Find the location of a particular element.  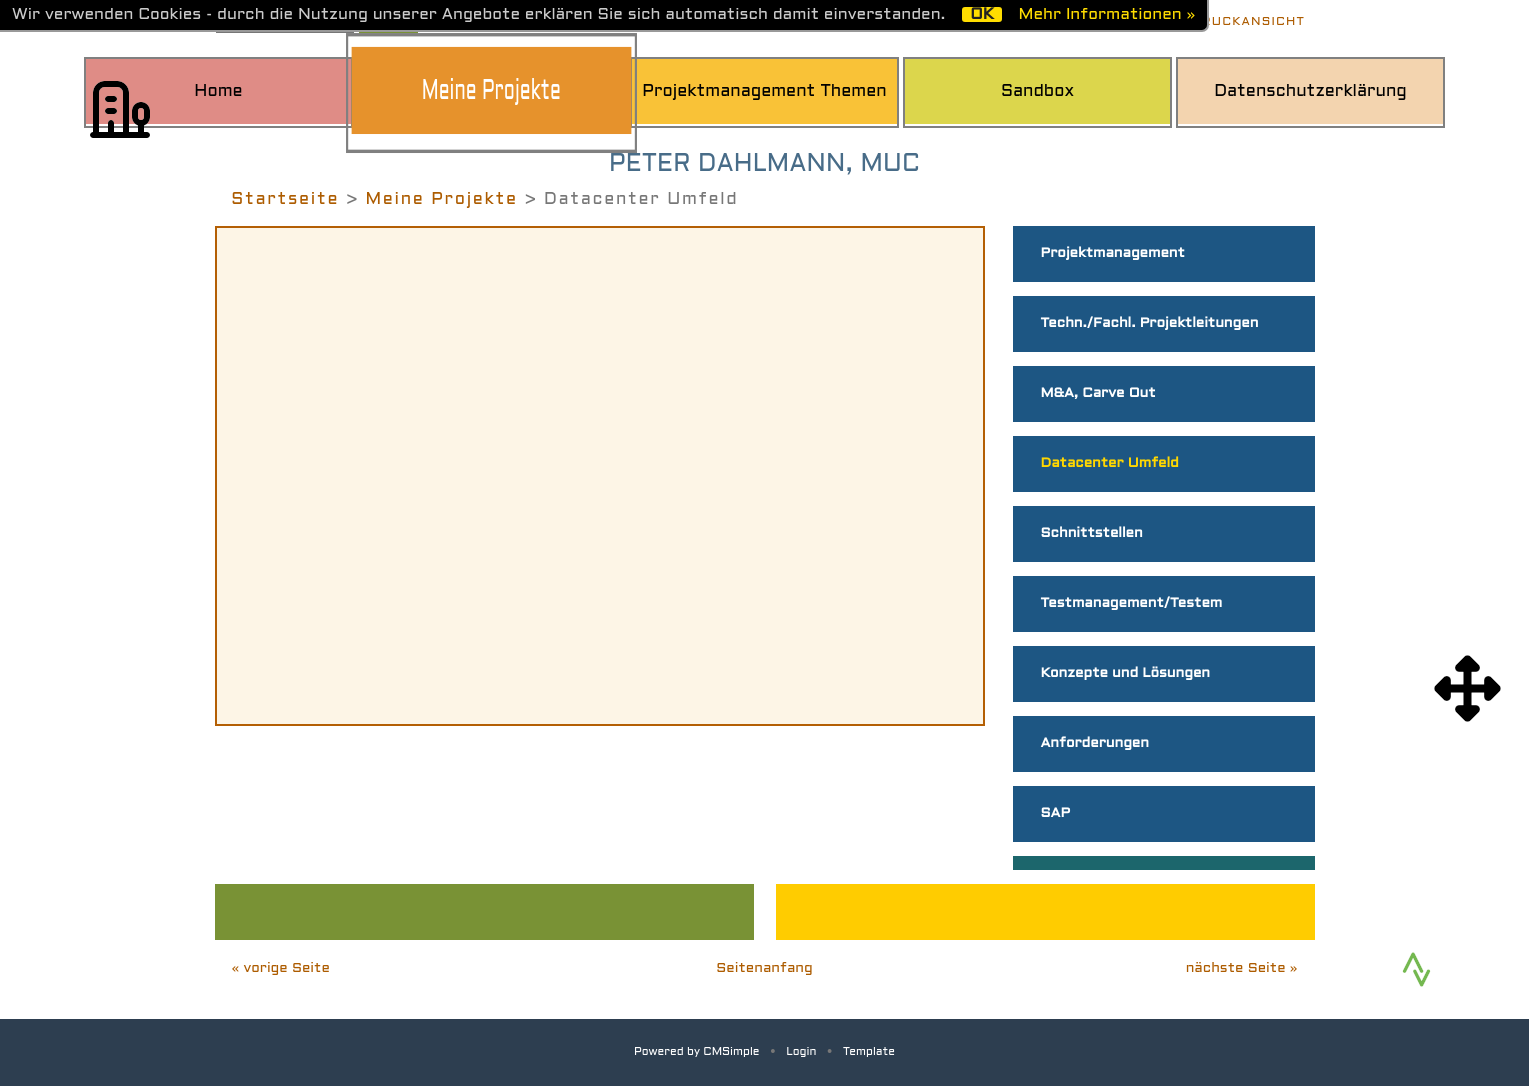

view property listings is located at coordinates (120, 108).